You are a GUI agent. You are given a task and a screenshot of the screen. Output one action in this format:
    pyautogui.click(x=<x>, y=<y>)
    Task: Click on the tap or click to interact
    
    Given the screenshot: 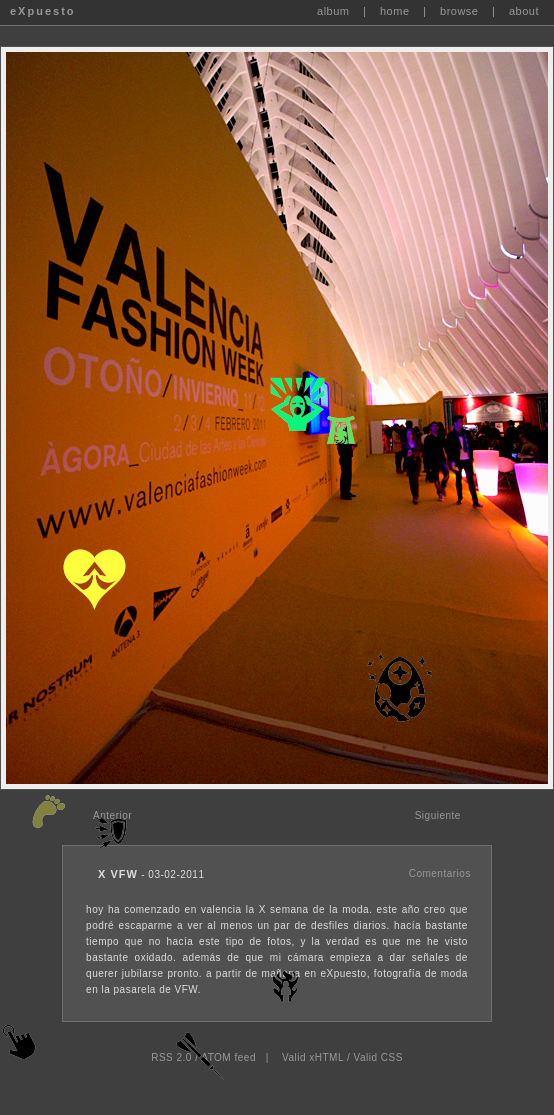 What is the action you would take?
    pyautogui.click(x=19, y=1042)
    